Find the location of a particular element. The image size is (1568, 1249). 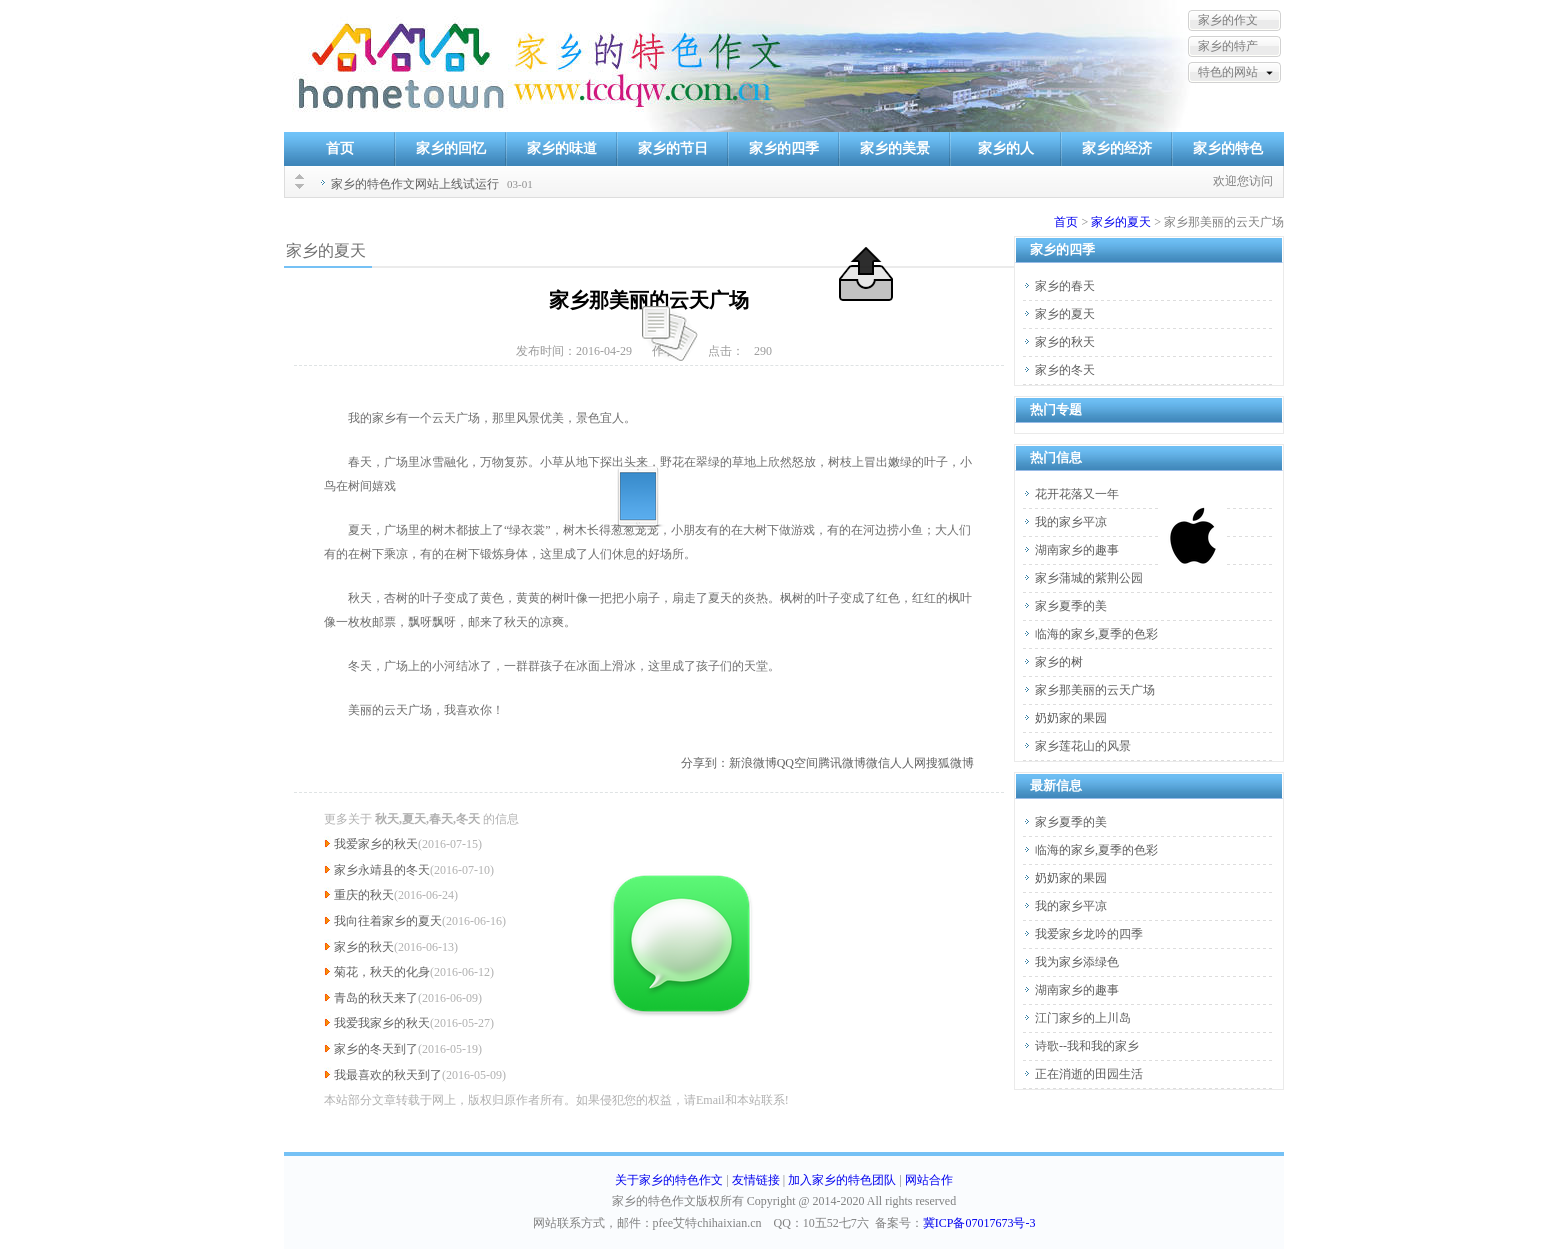

view connected iPad Mini device is located at coordinates (638, 491).